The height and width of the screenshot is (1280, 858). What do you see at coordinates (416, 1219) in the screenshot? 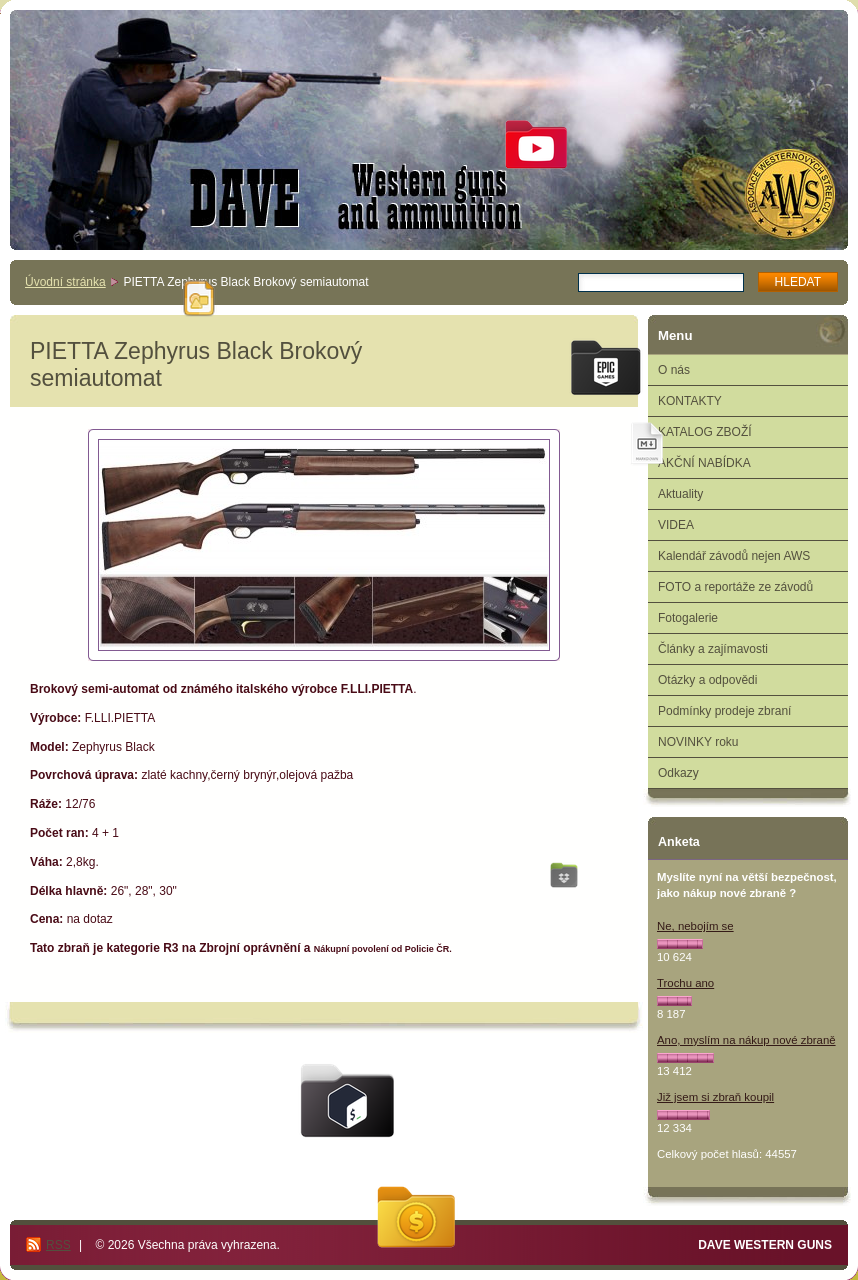
I see `open folder containing financial documents` at bounding box center [416, 1219].